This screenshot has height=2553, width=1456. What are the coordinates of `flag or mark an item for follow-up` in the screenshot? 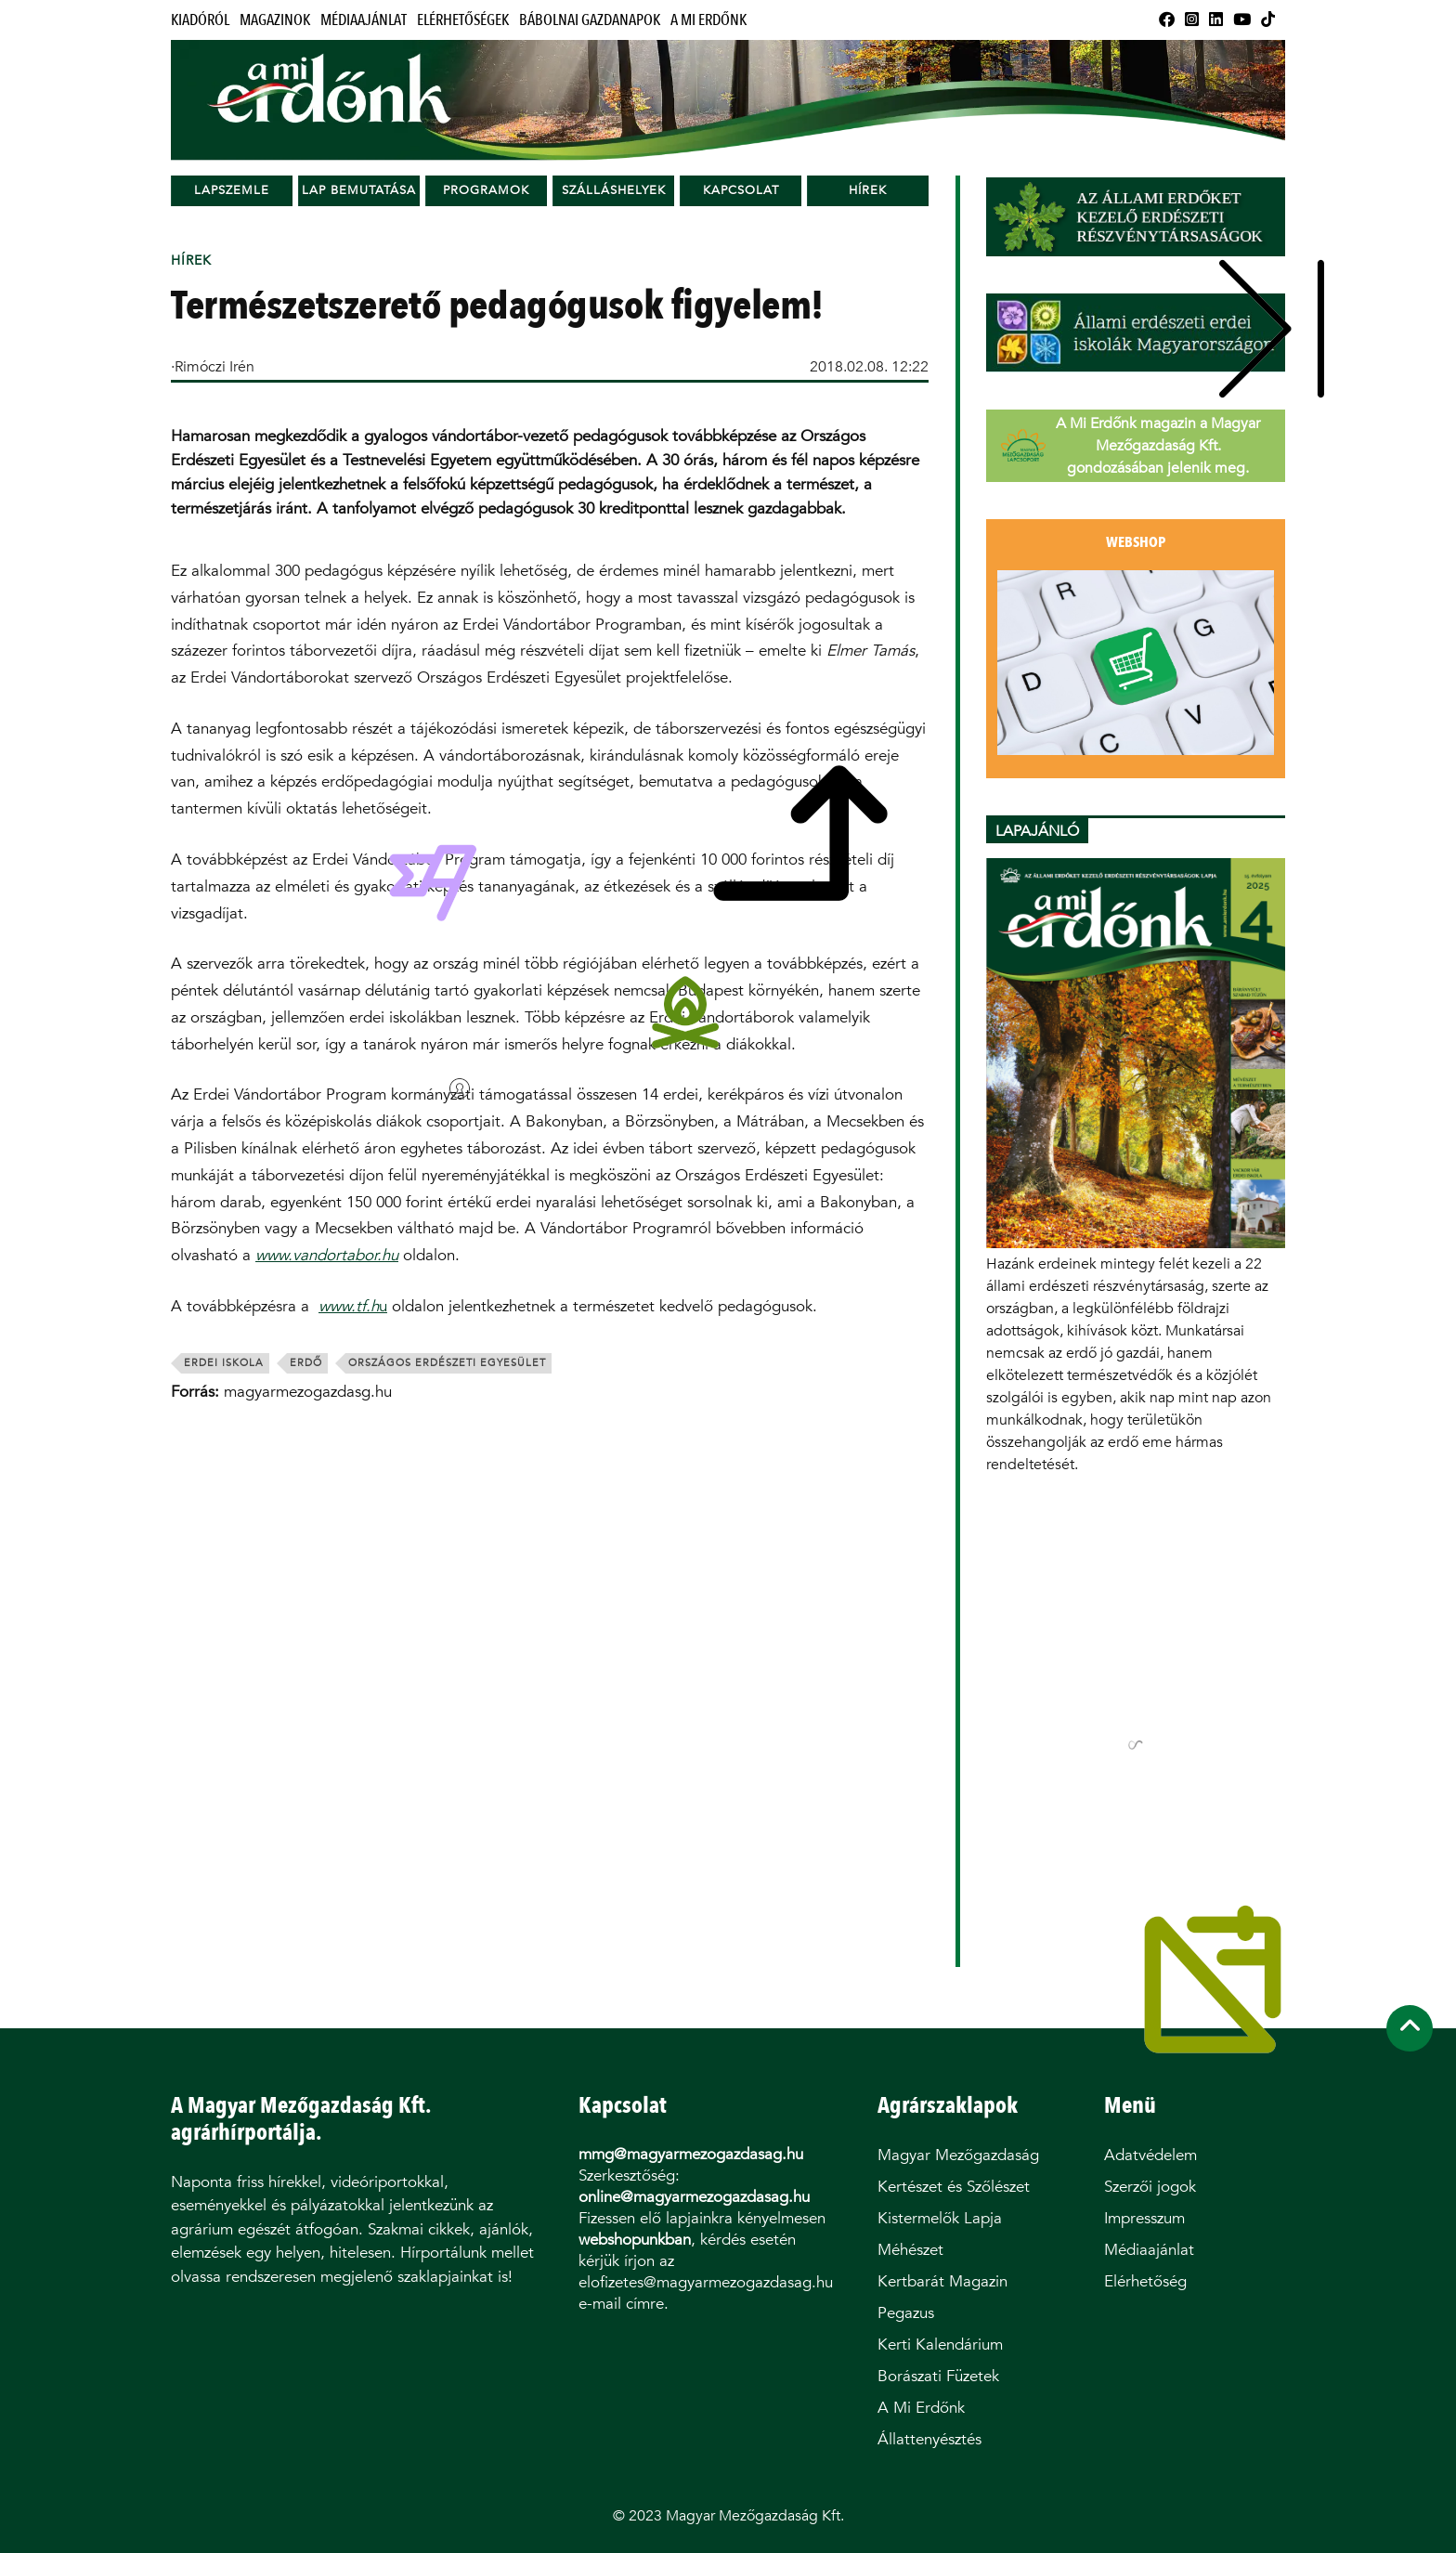 It's located at (432, 879).